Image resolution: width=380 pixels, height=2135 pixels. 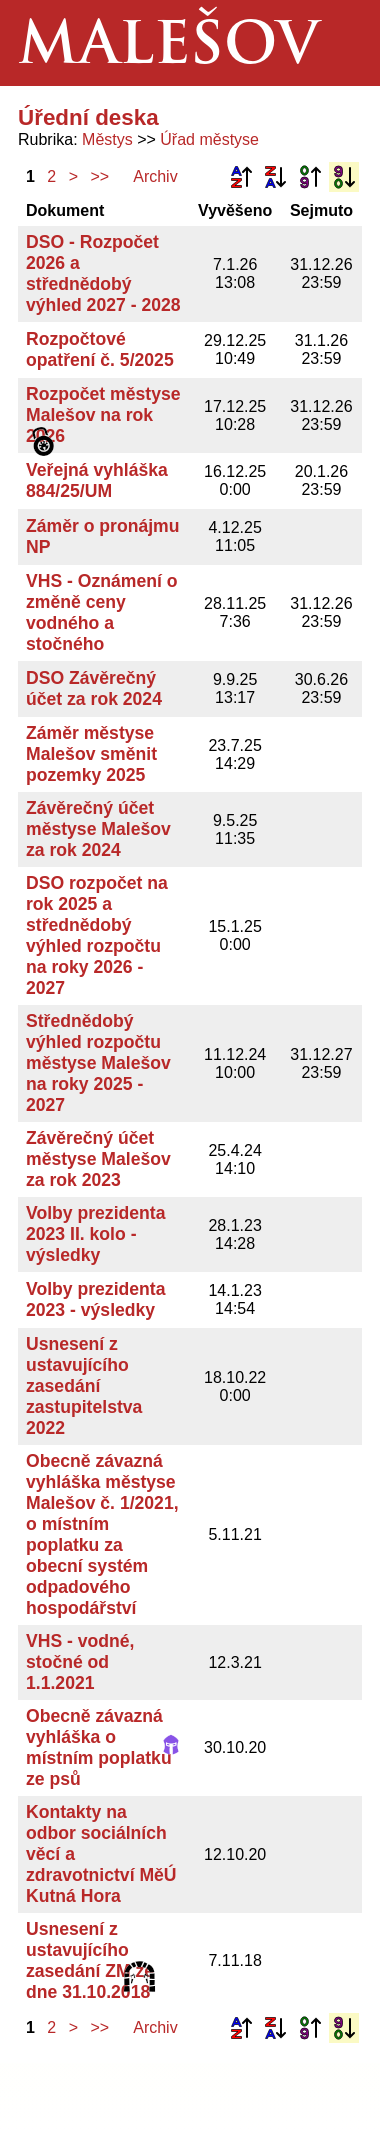 I want to click on access security or lock settings, so click(x=42, y=441).